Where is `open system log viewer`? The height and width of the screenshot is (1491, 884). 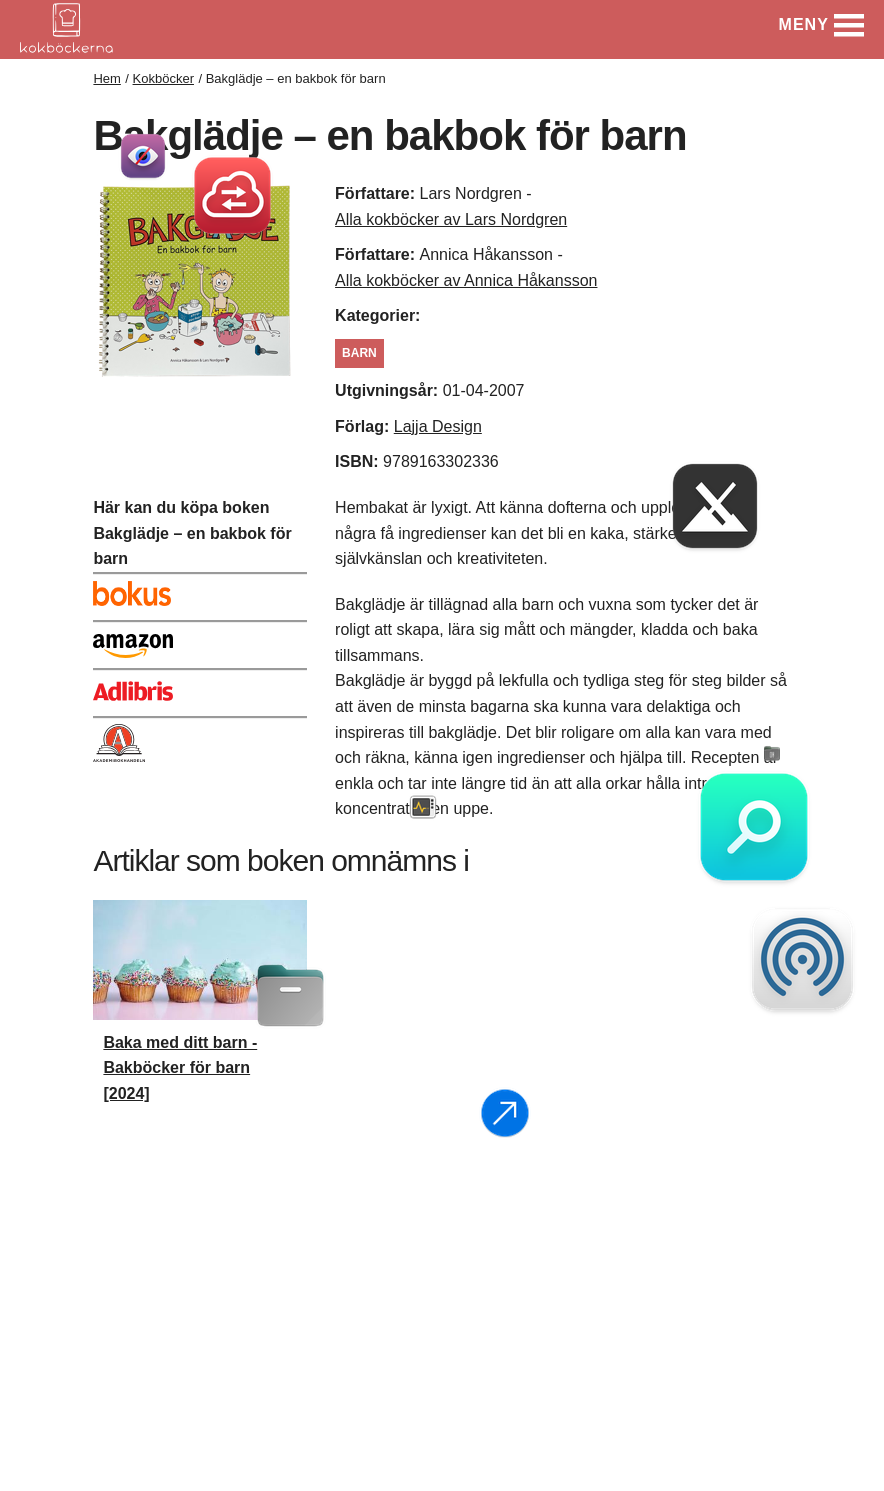 open system log viewer is located at coordinates (754, 827).